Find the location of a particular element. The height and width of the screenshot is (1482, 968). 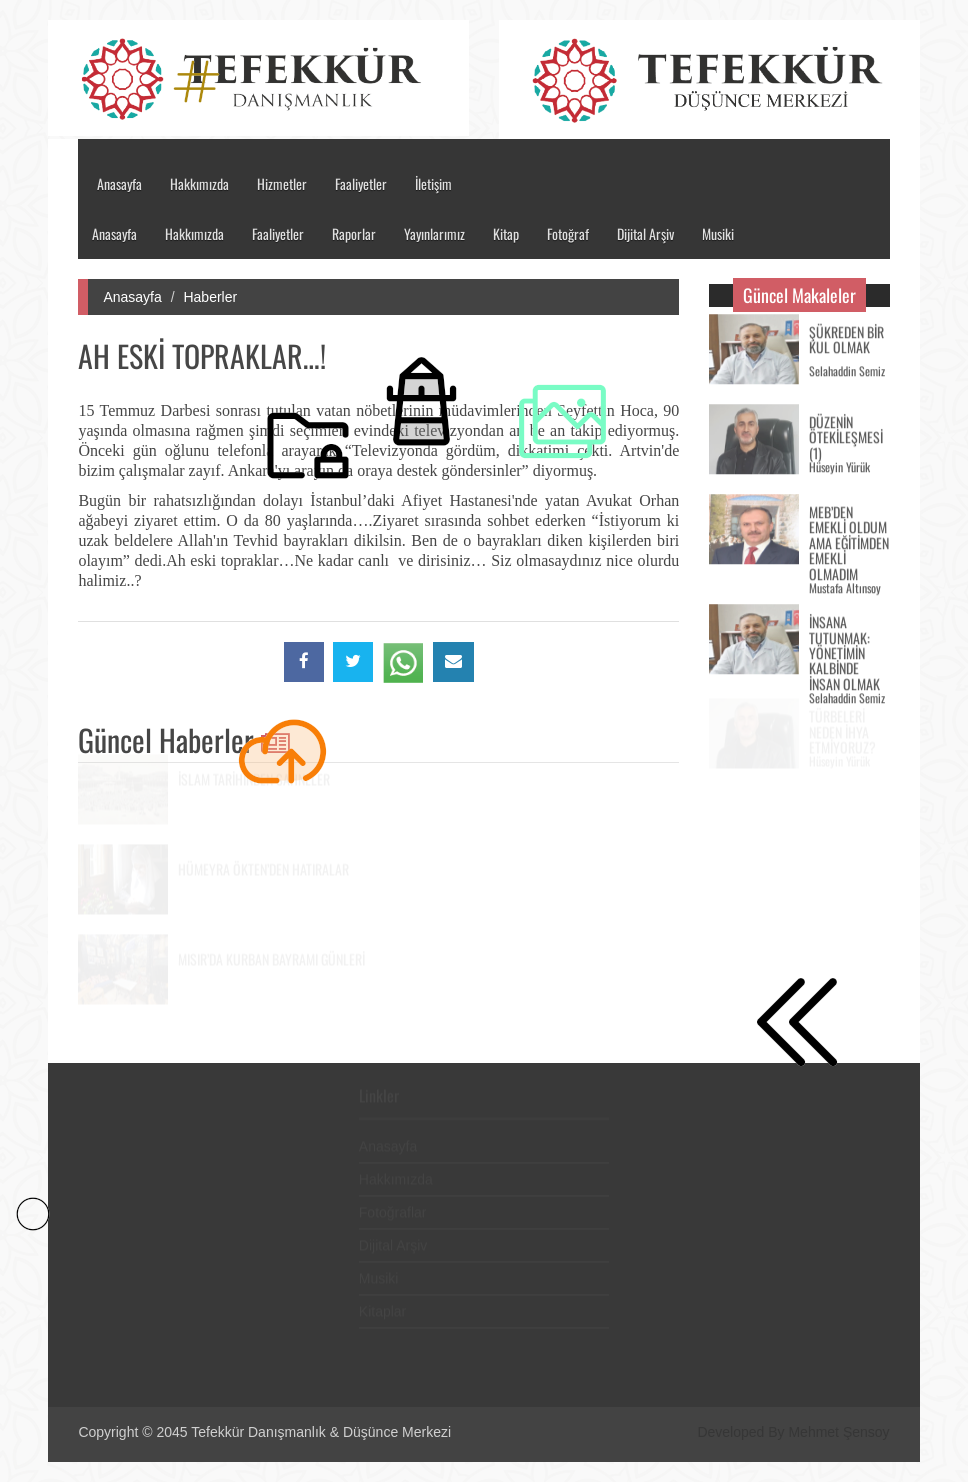

upload file to cloud storage is located at coordinates (282, 751).